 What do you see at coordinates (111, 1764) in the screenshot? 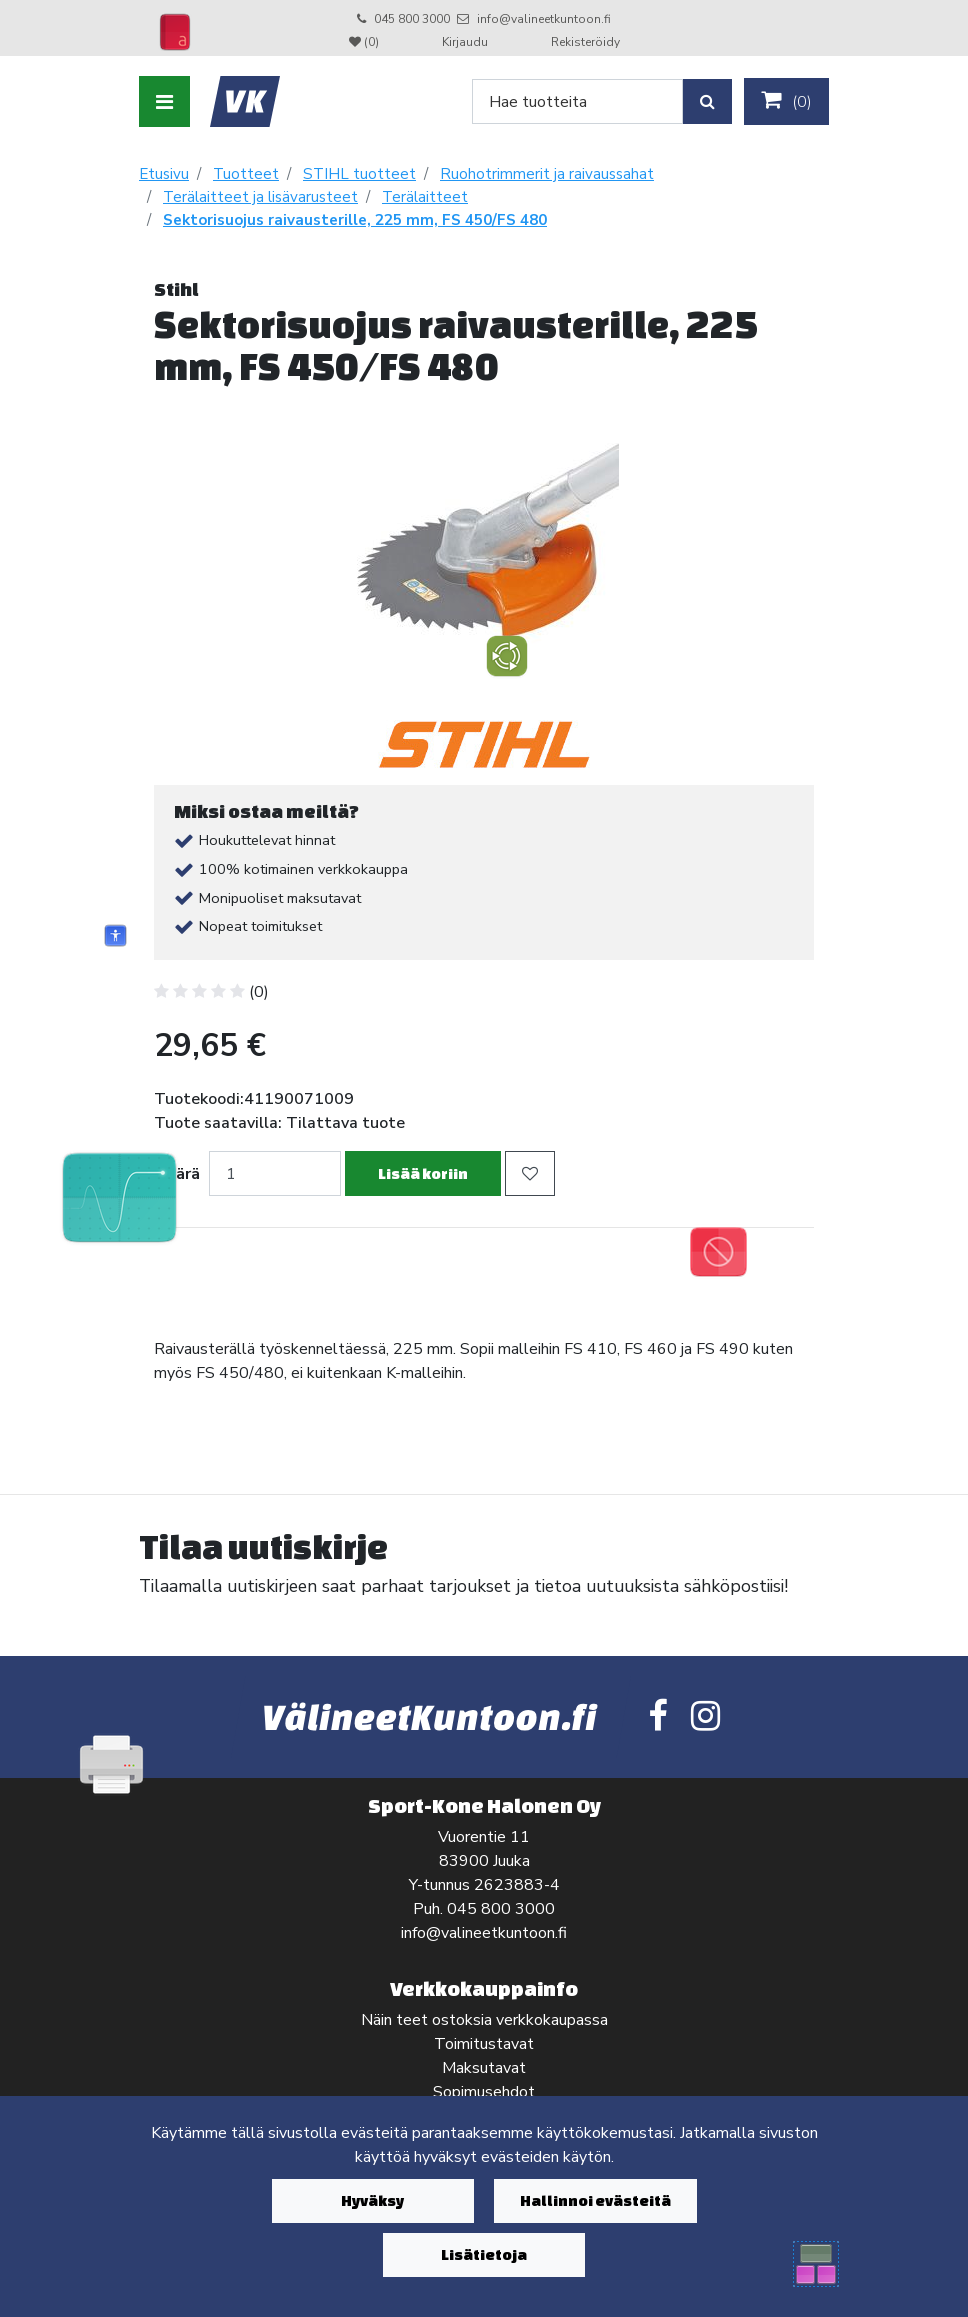
I see `access printer settings and options` at bounding box center [111, 1764].